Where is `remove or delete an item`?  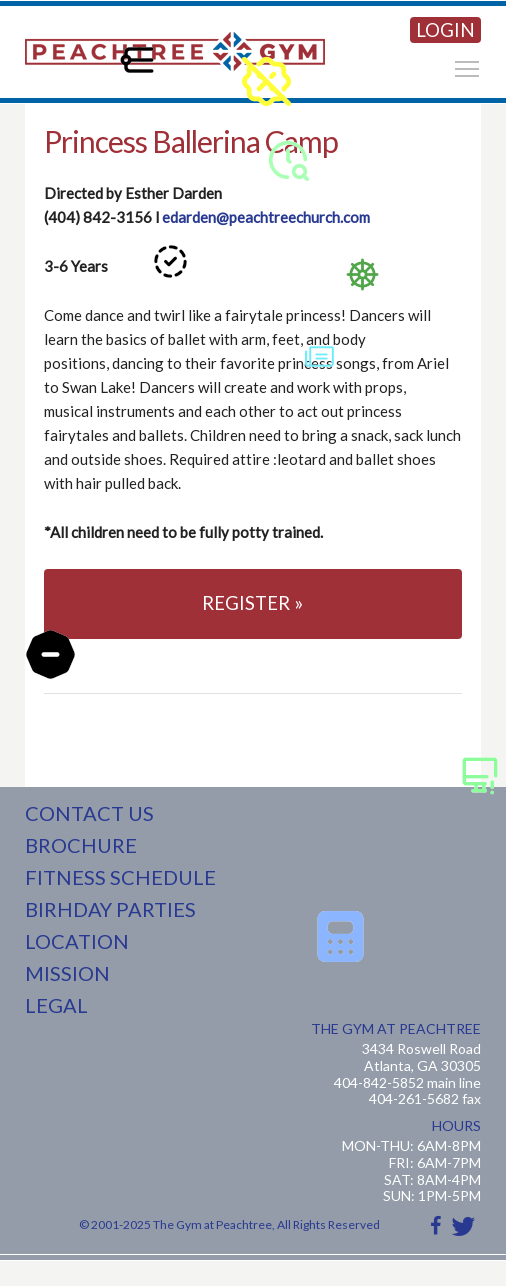
remove or delete an item is located at coordinates (50, 654).